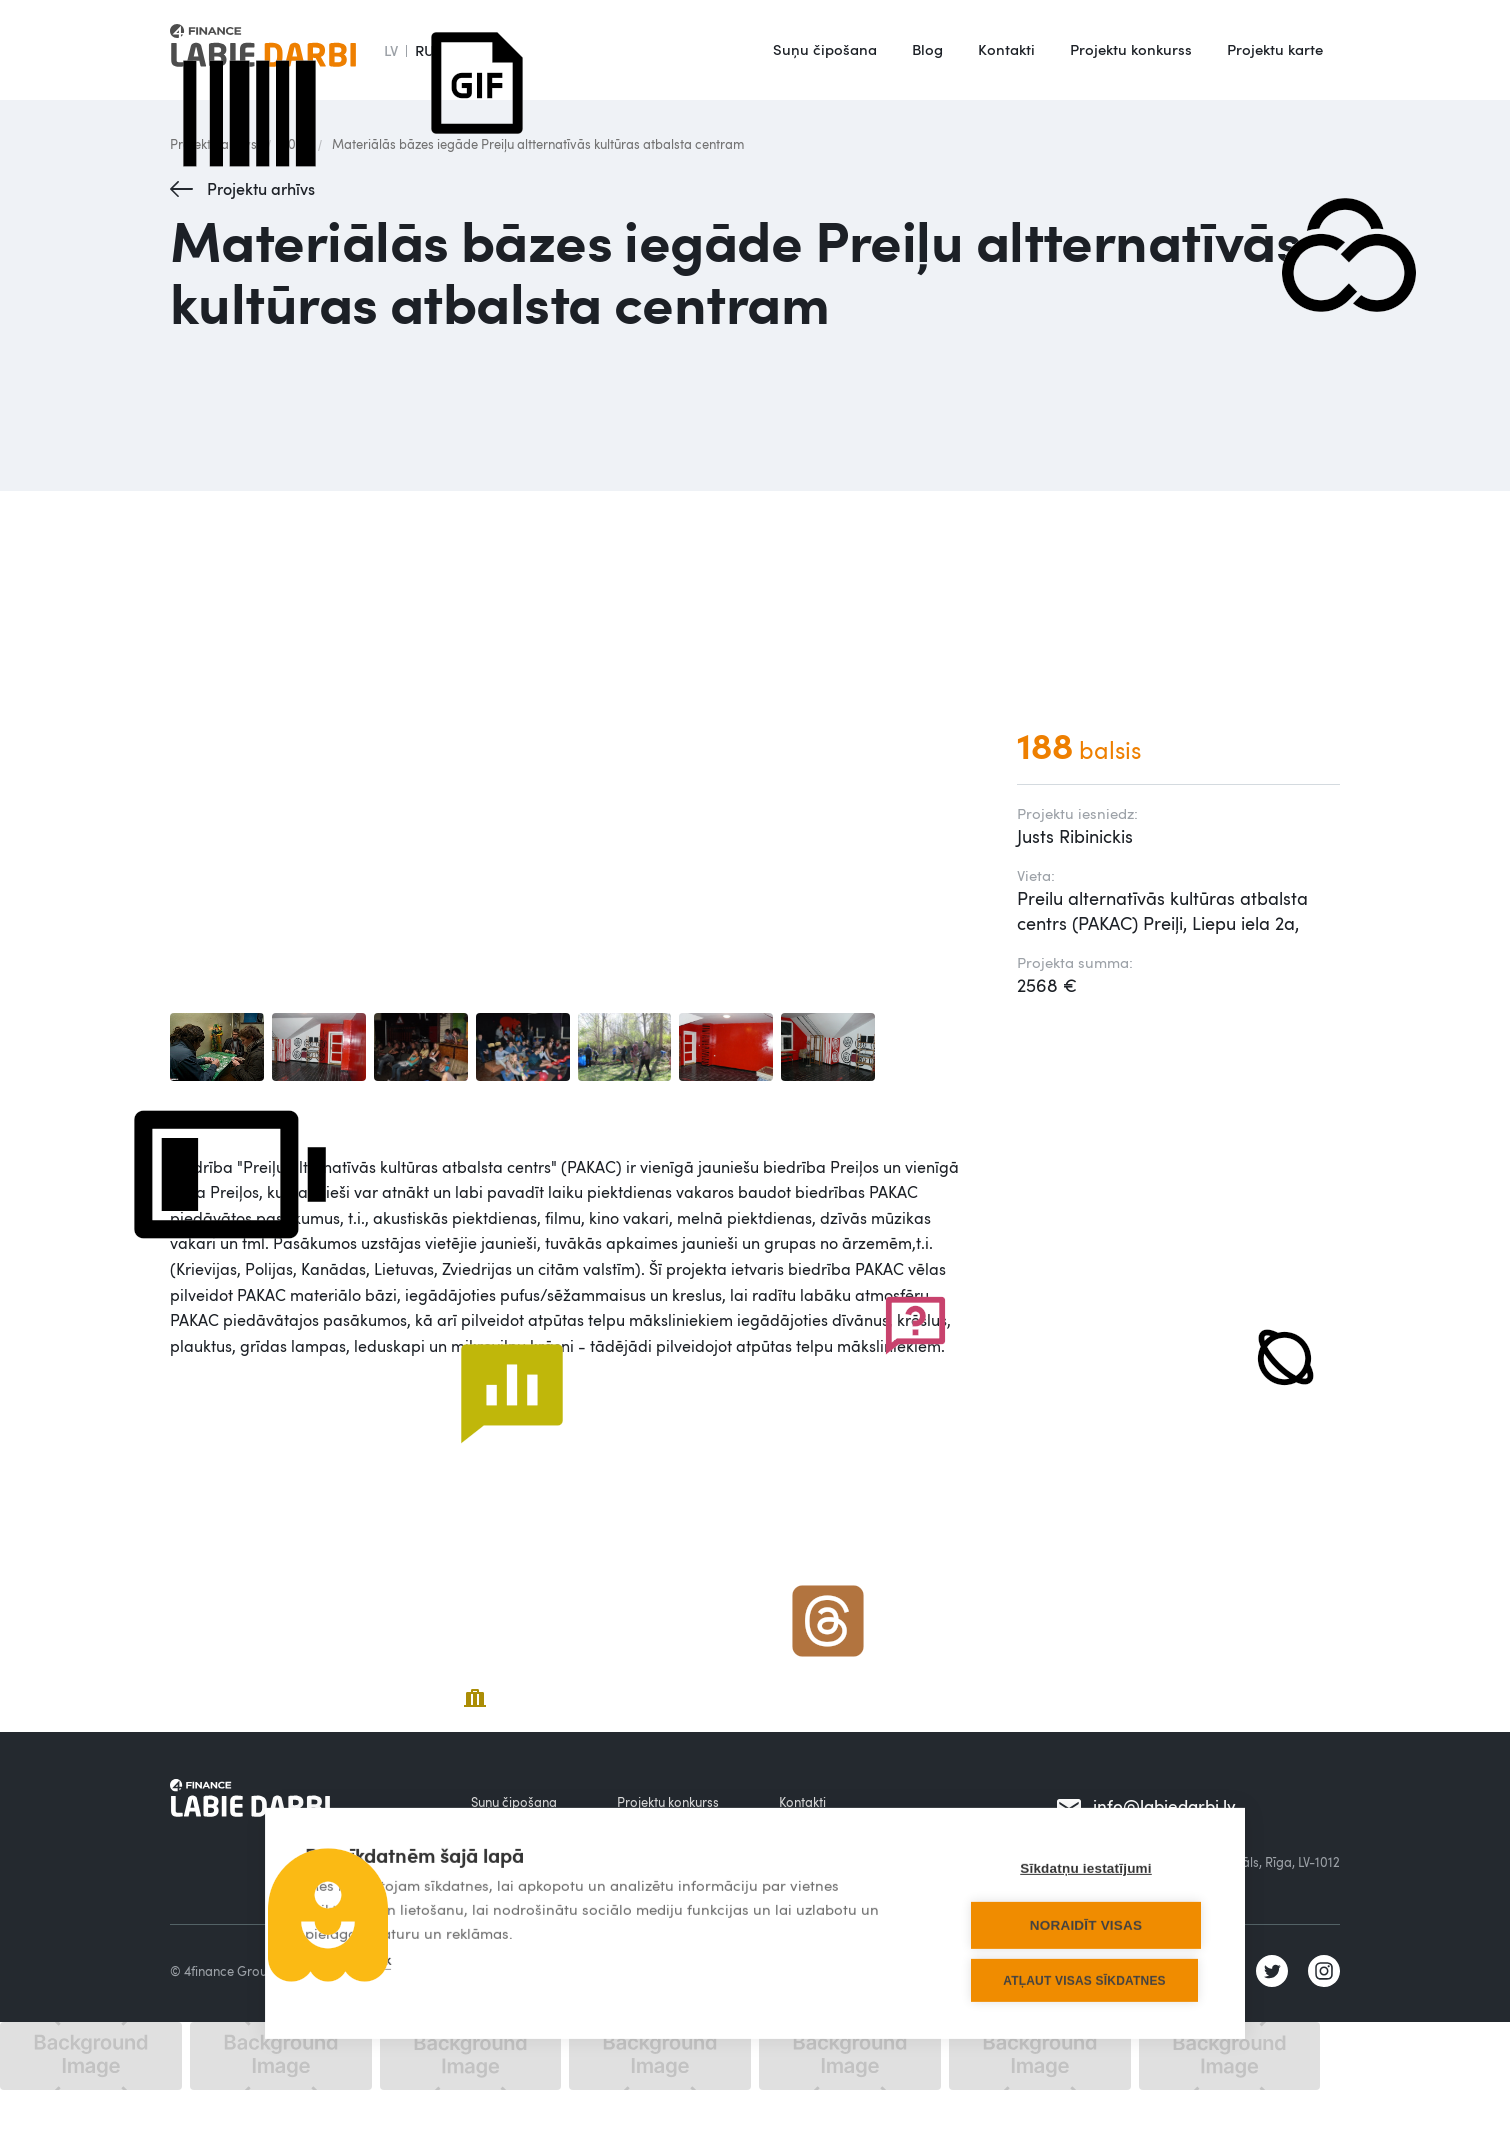  What do you see at coordinates (512, 1390) in the screenshot?
I see `view poll results in a conversation` at bounding box center [512, 1390].